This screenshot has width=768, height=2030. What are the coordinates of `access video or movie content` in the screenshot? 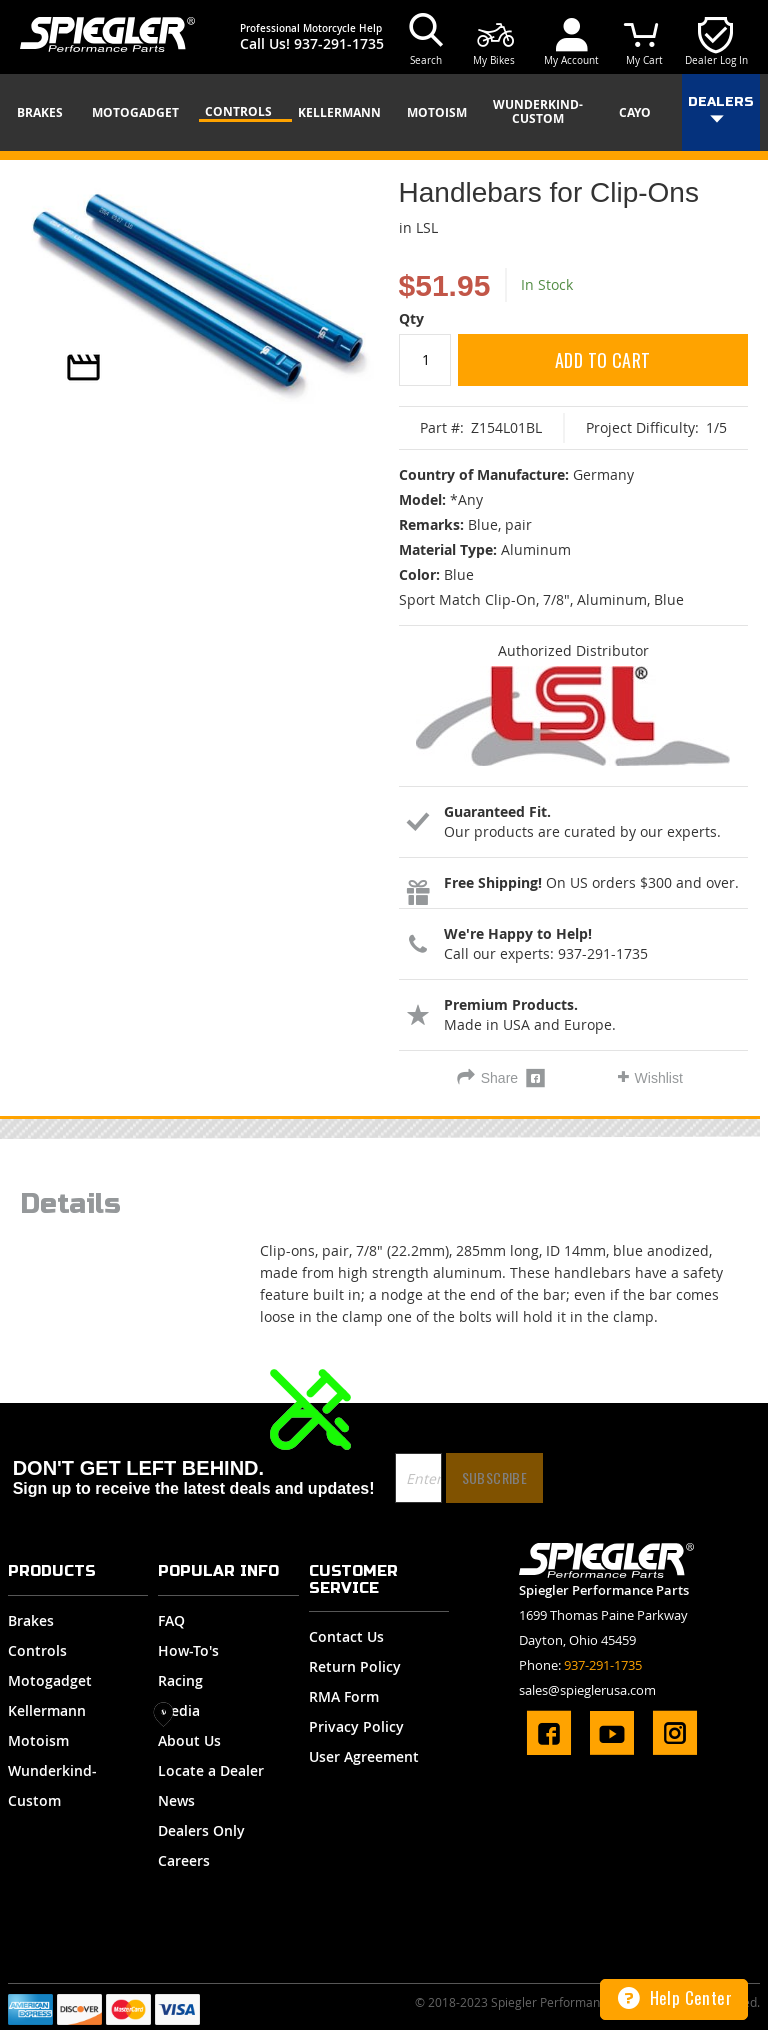 It's located at (83, 367).